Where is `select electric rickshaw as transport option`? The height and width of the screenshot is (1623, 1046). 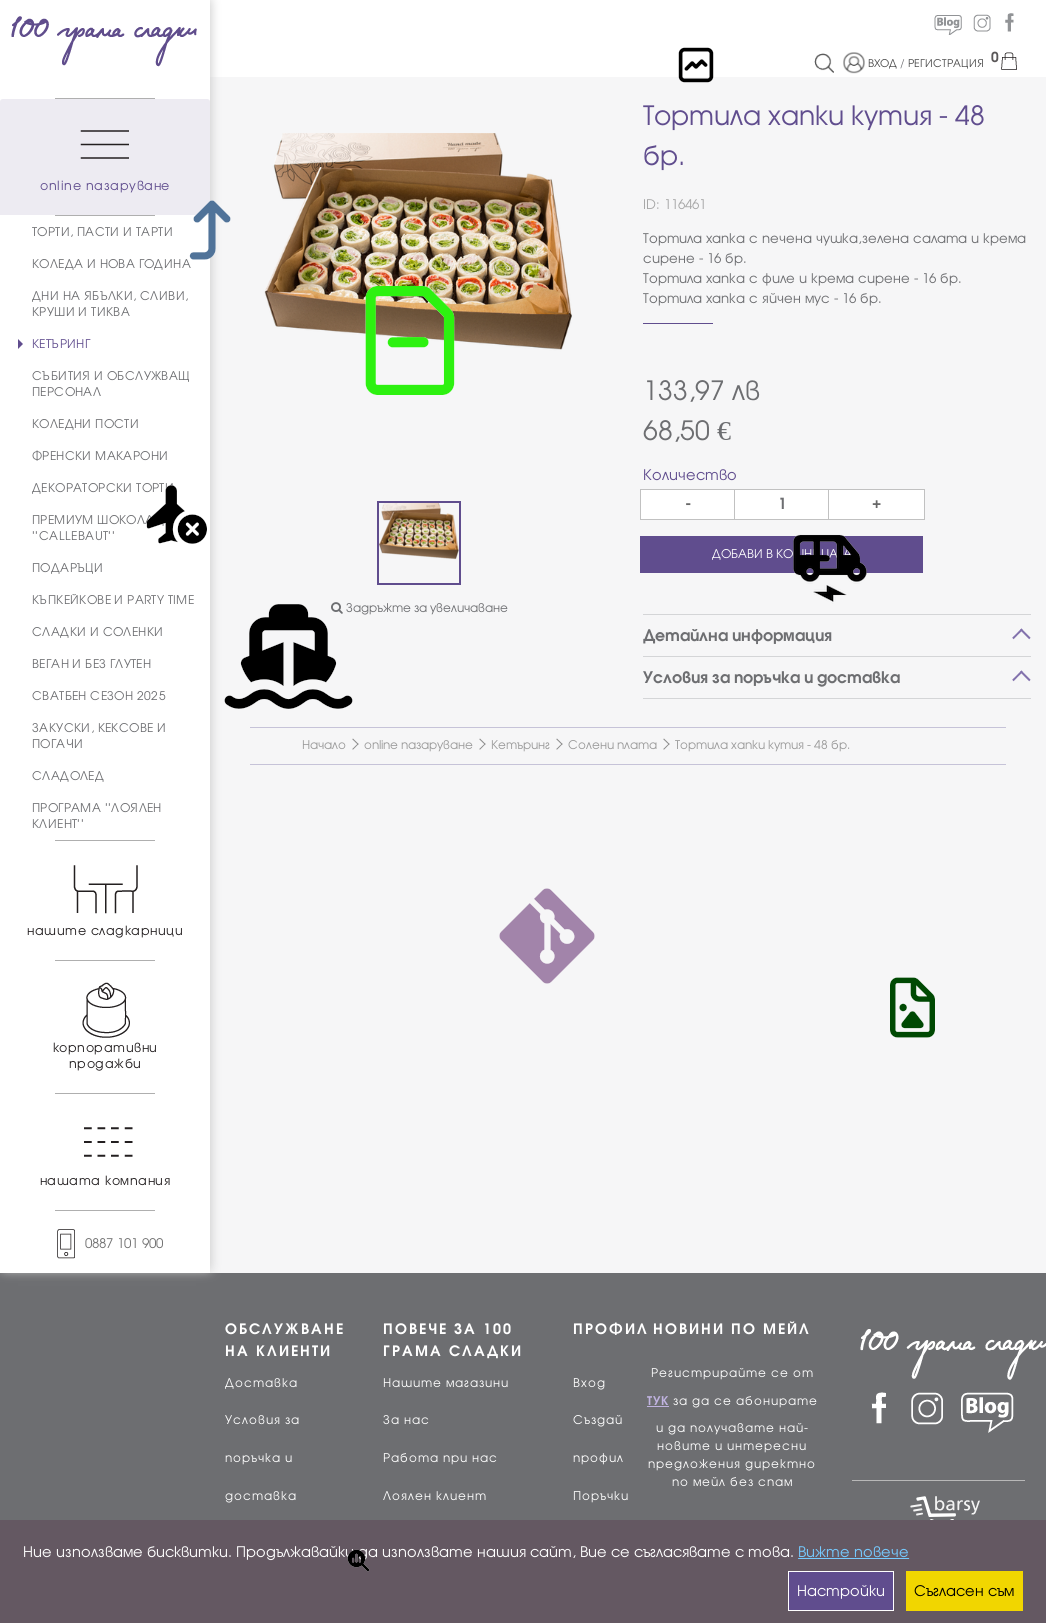 select electric rickshaw as transport option is located at coordinates (830, 565).